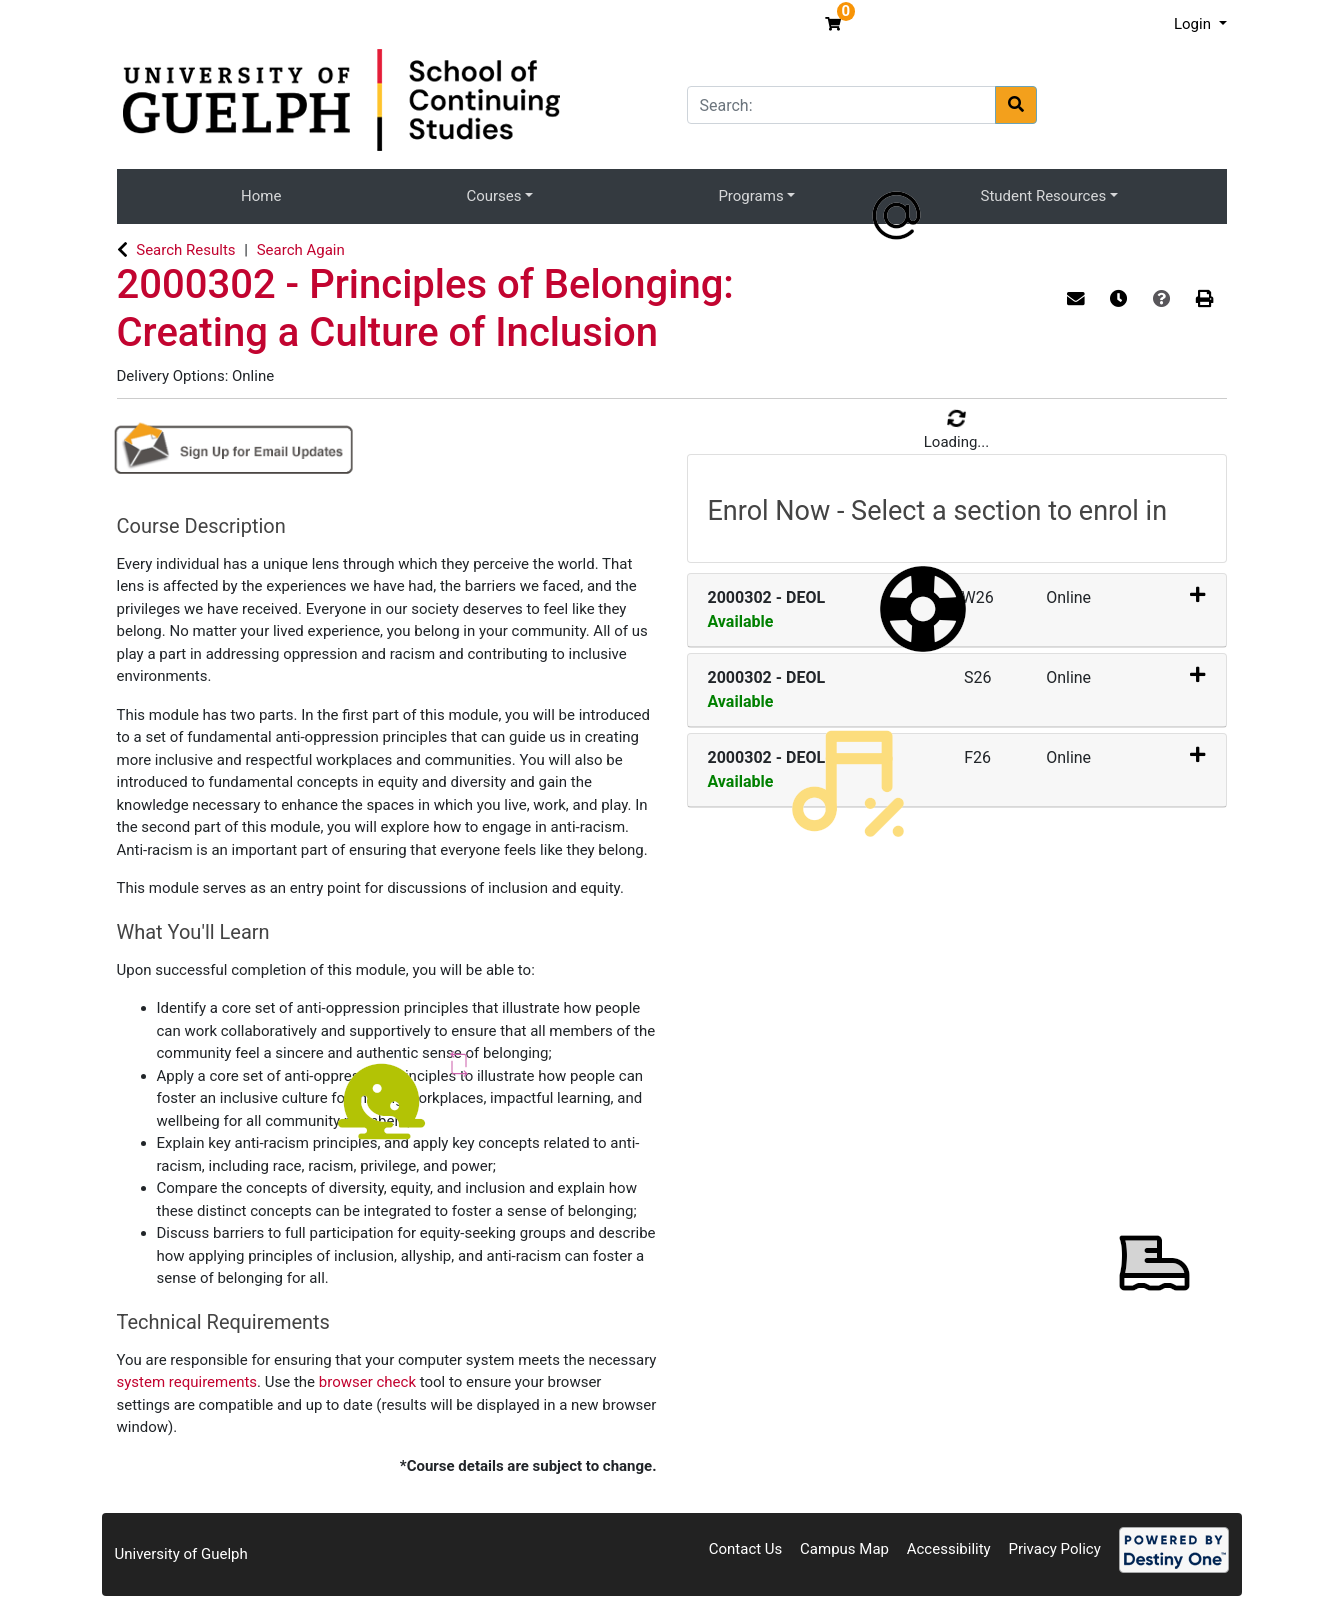 Image resolution: width=1343 pixels, height=1601 pixels. I want to click on view discounted music or audio content, so click(848, 781).